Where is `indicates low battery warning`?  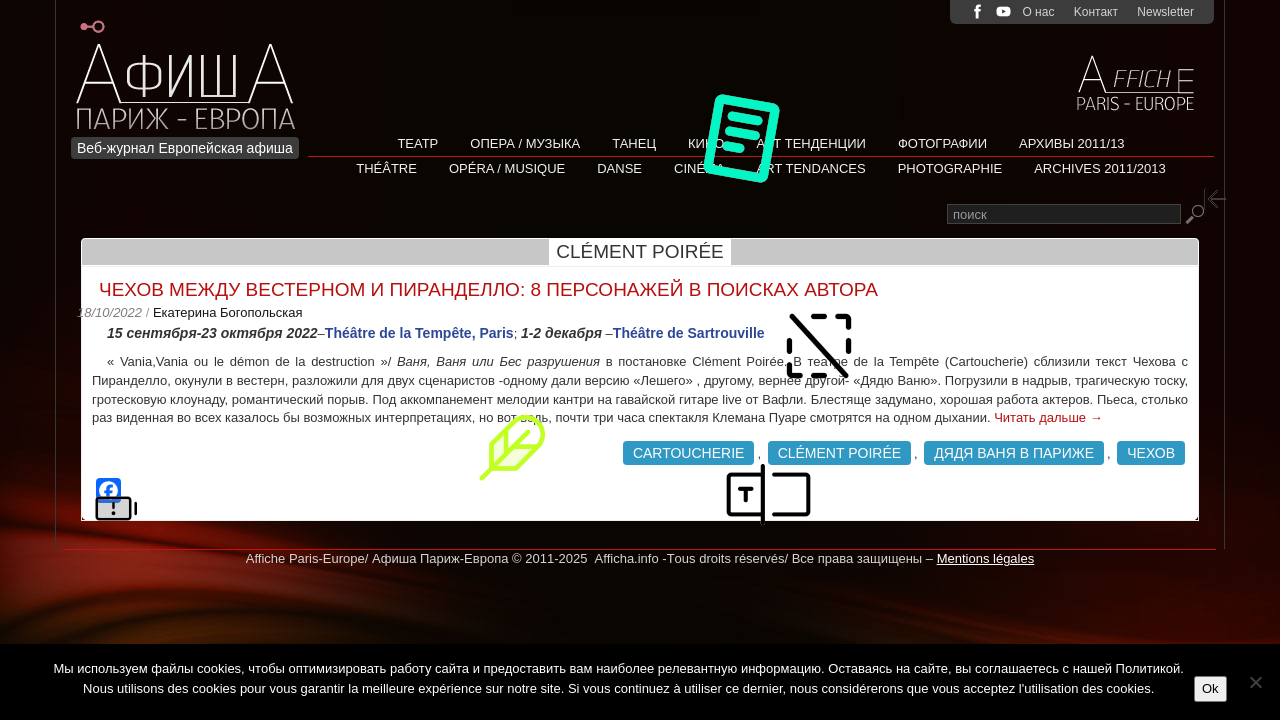
indicates low battery warning is located at coordinates (115, 508).